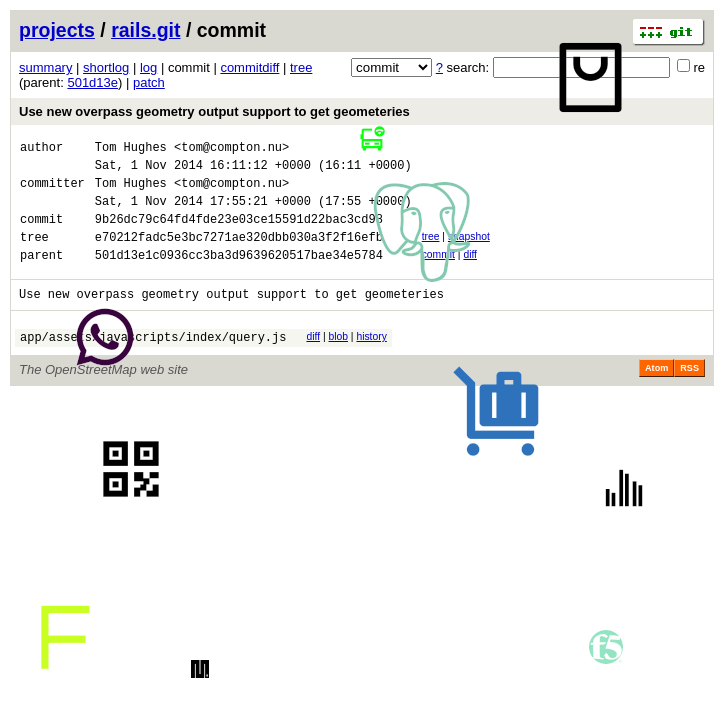 The image size is (724, 720). I want to click on view grouped bar chart data, so click(625, 489).